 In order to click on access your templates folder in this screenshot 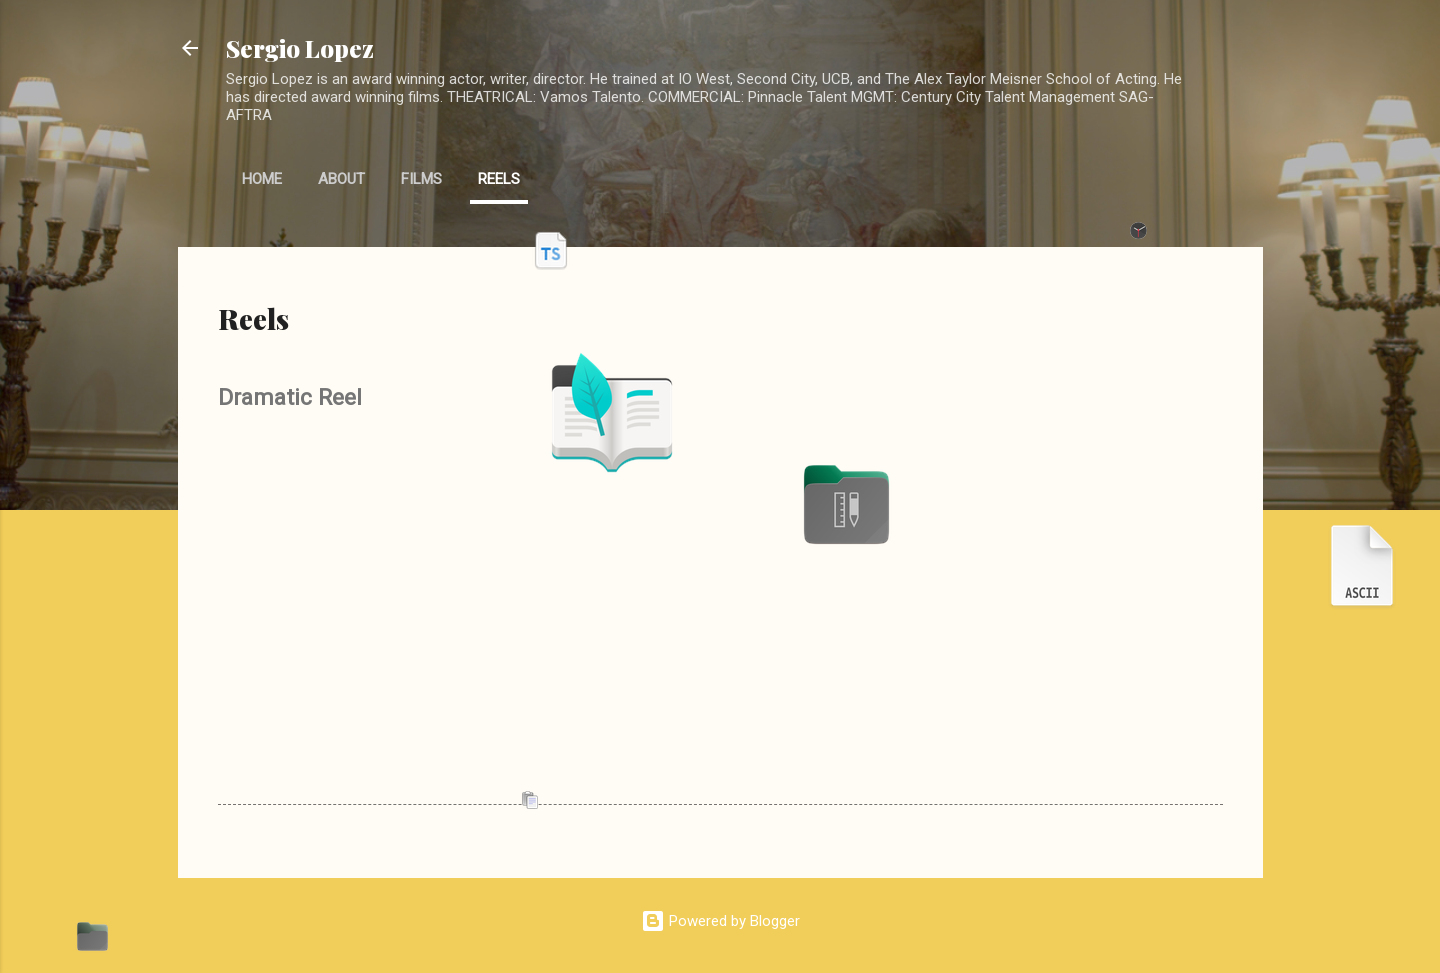, I will do `click(846, 504)`.